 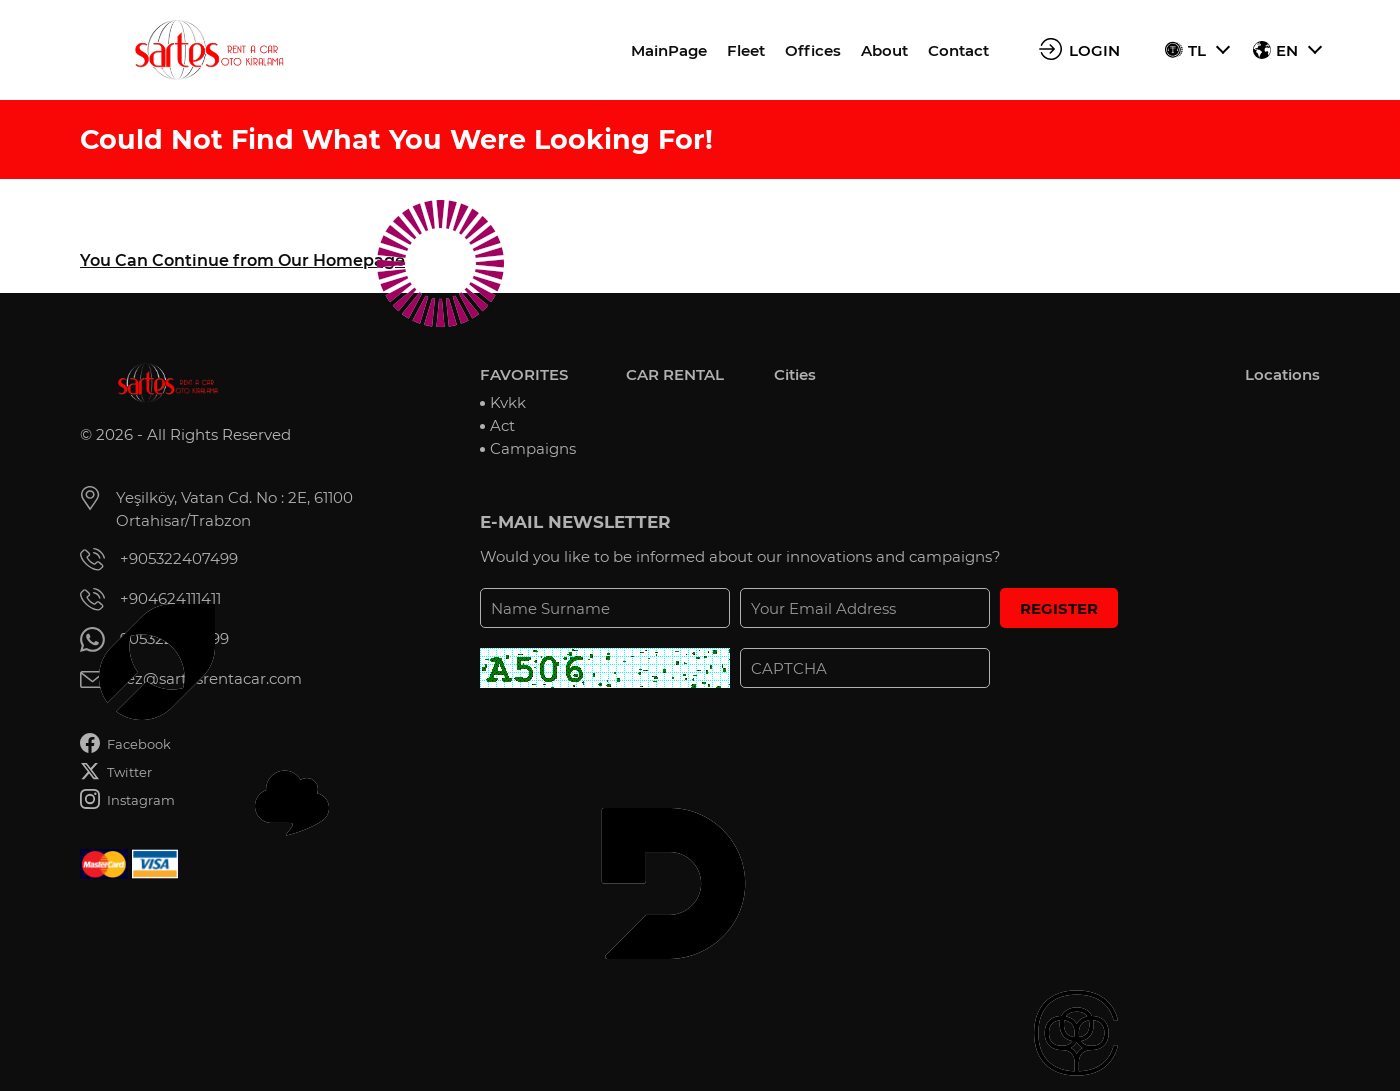 I want to click on simplelocalize logo - translation management platform, so click(x=292, y=803).